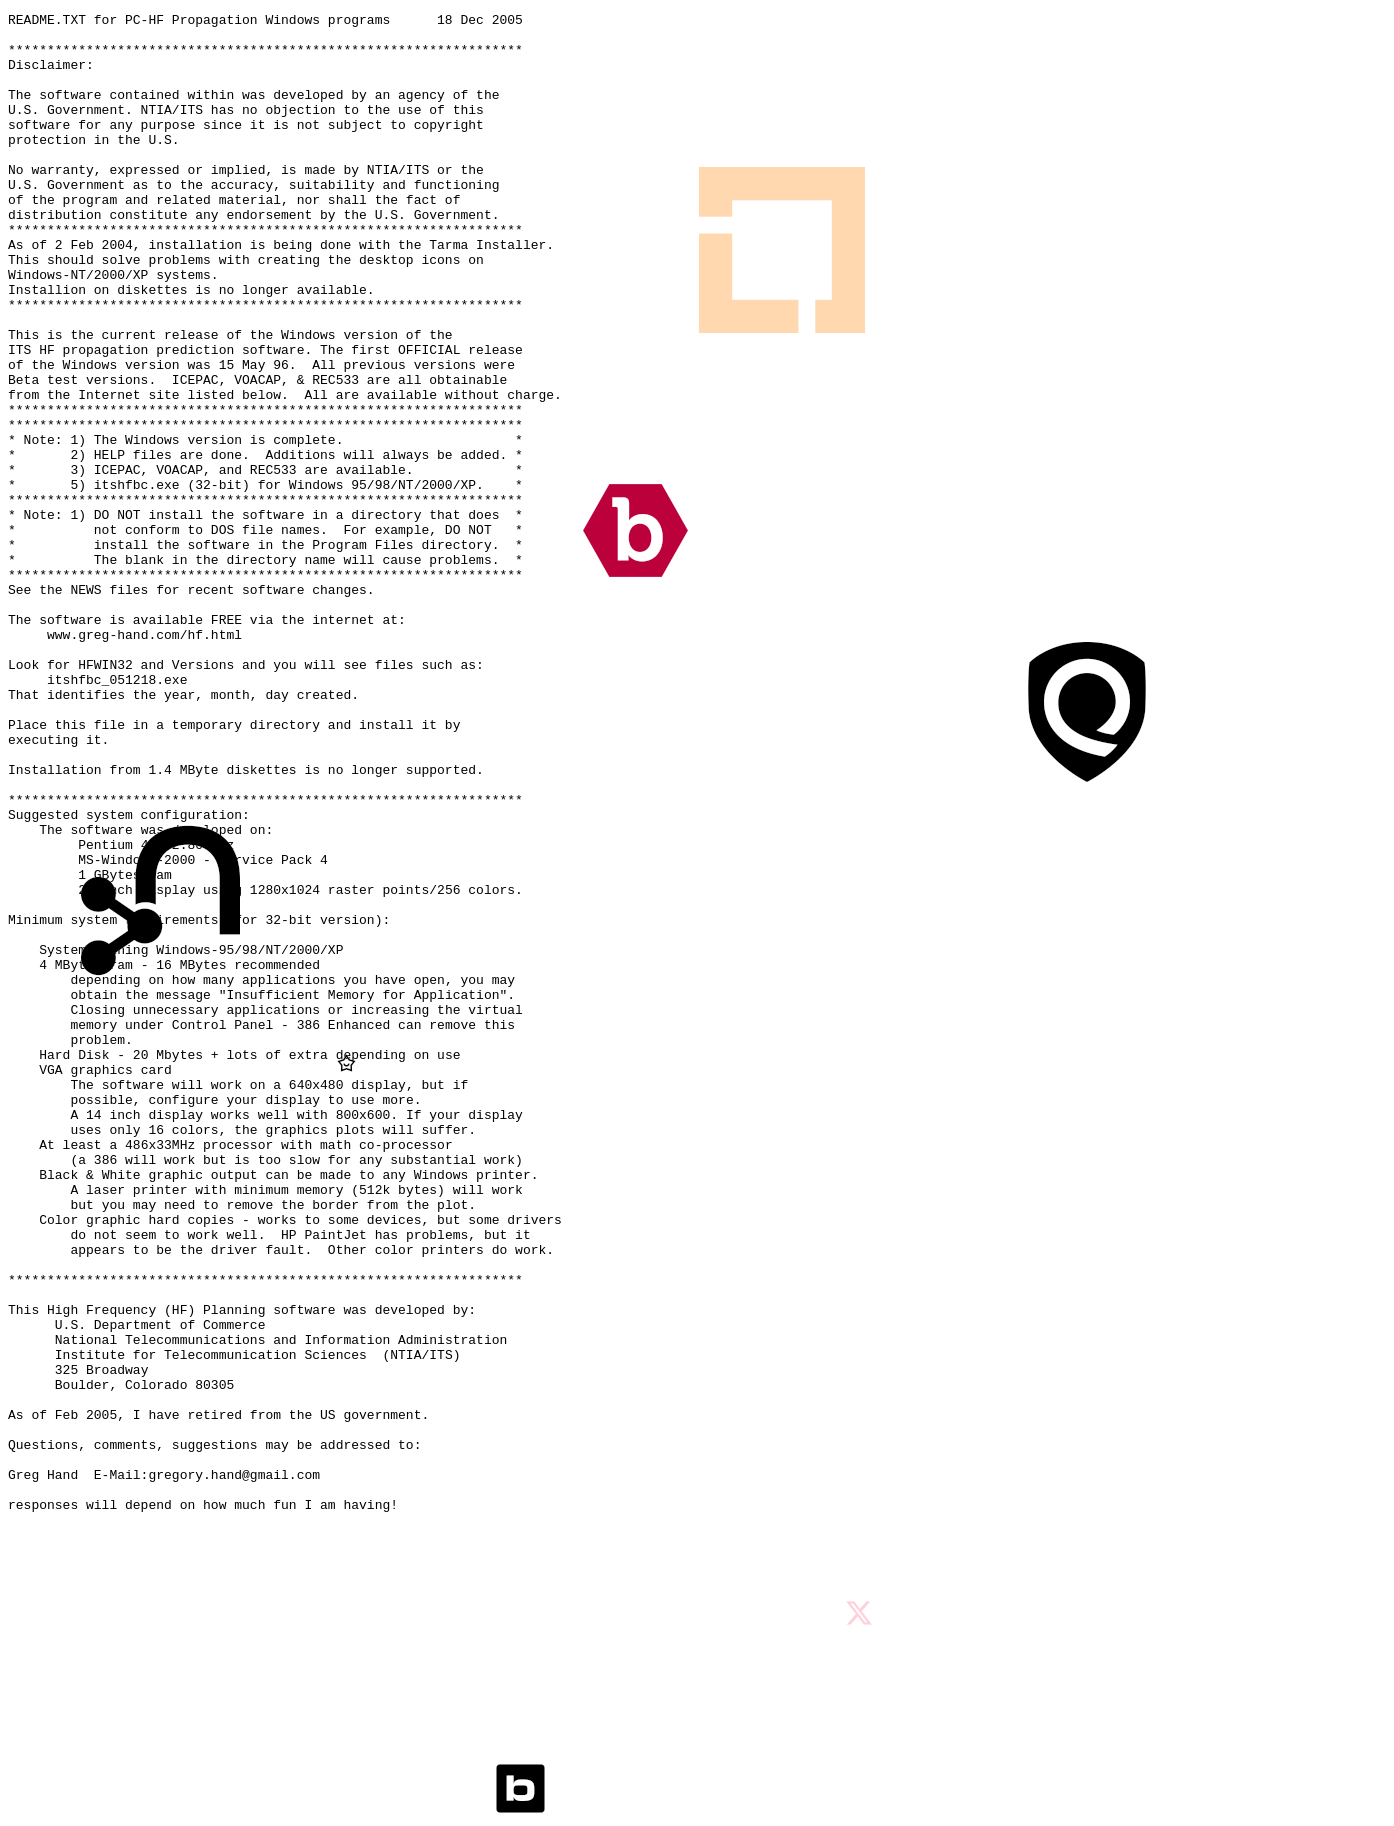 This screenshot has width=1394, height=1826. What do you see at coordinates (859, 1613) in the screenshot?
I see `open the X (formerly Twitter) app` at bounding box center [859, 1613].